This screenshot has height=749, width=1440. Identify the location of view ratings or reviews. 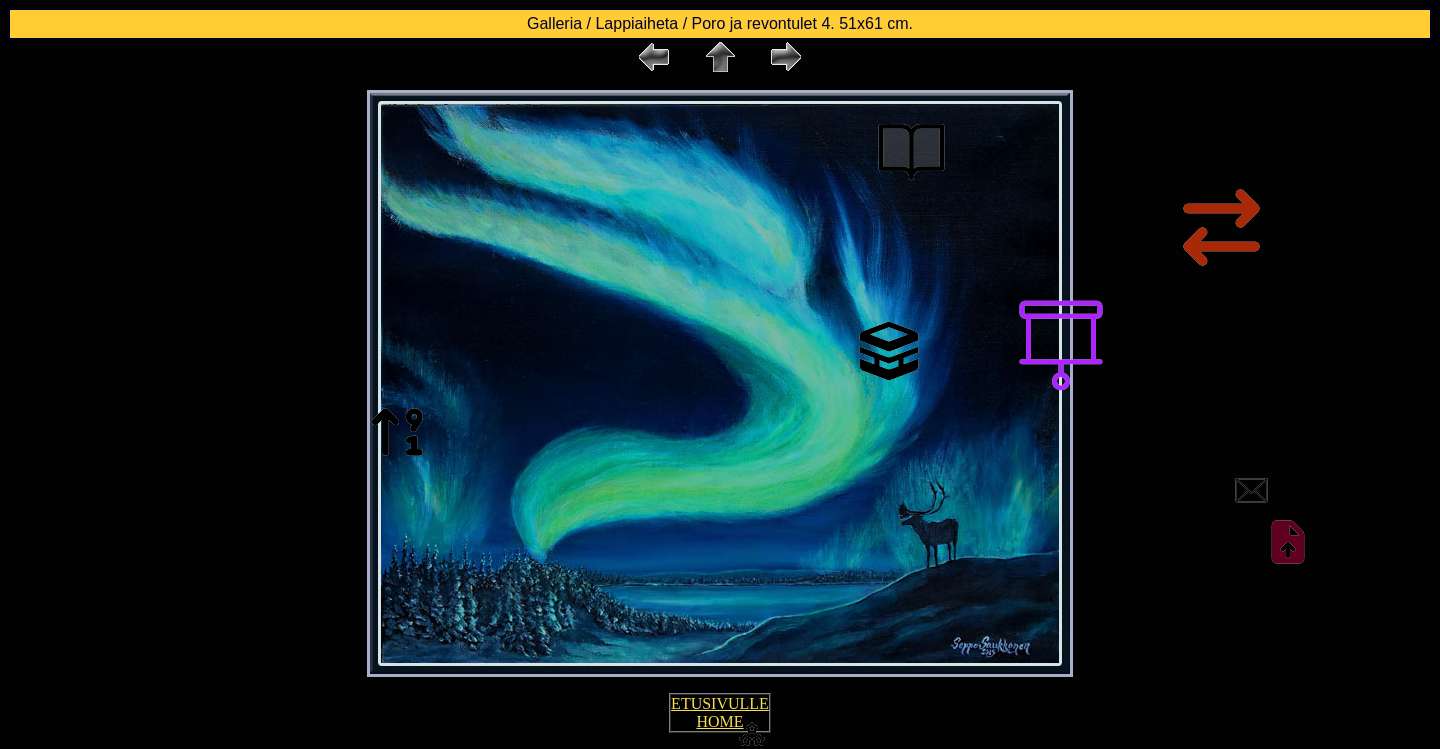
(752, 734).